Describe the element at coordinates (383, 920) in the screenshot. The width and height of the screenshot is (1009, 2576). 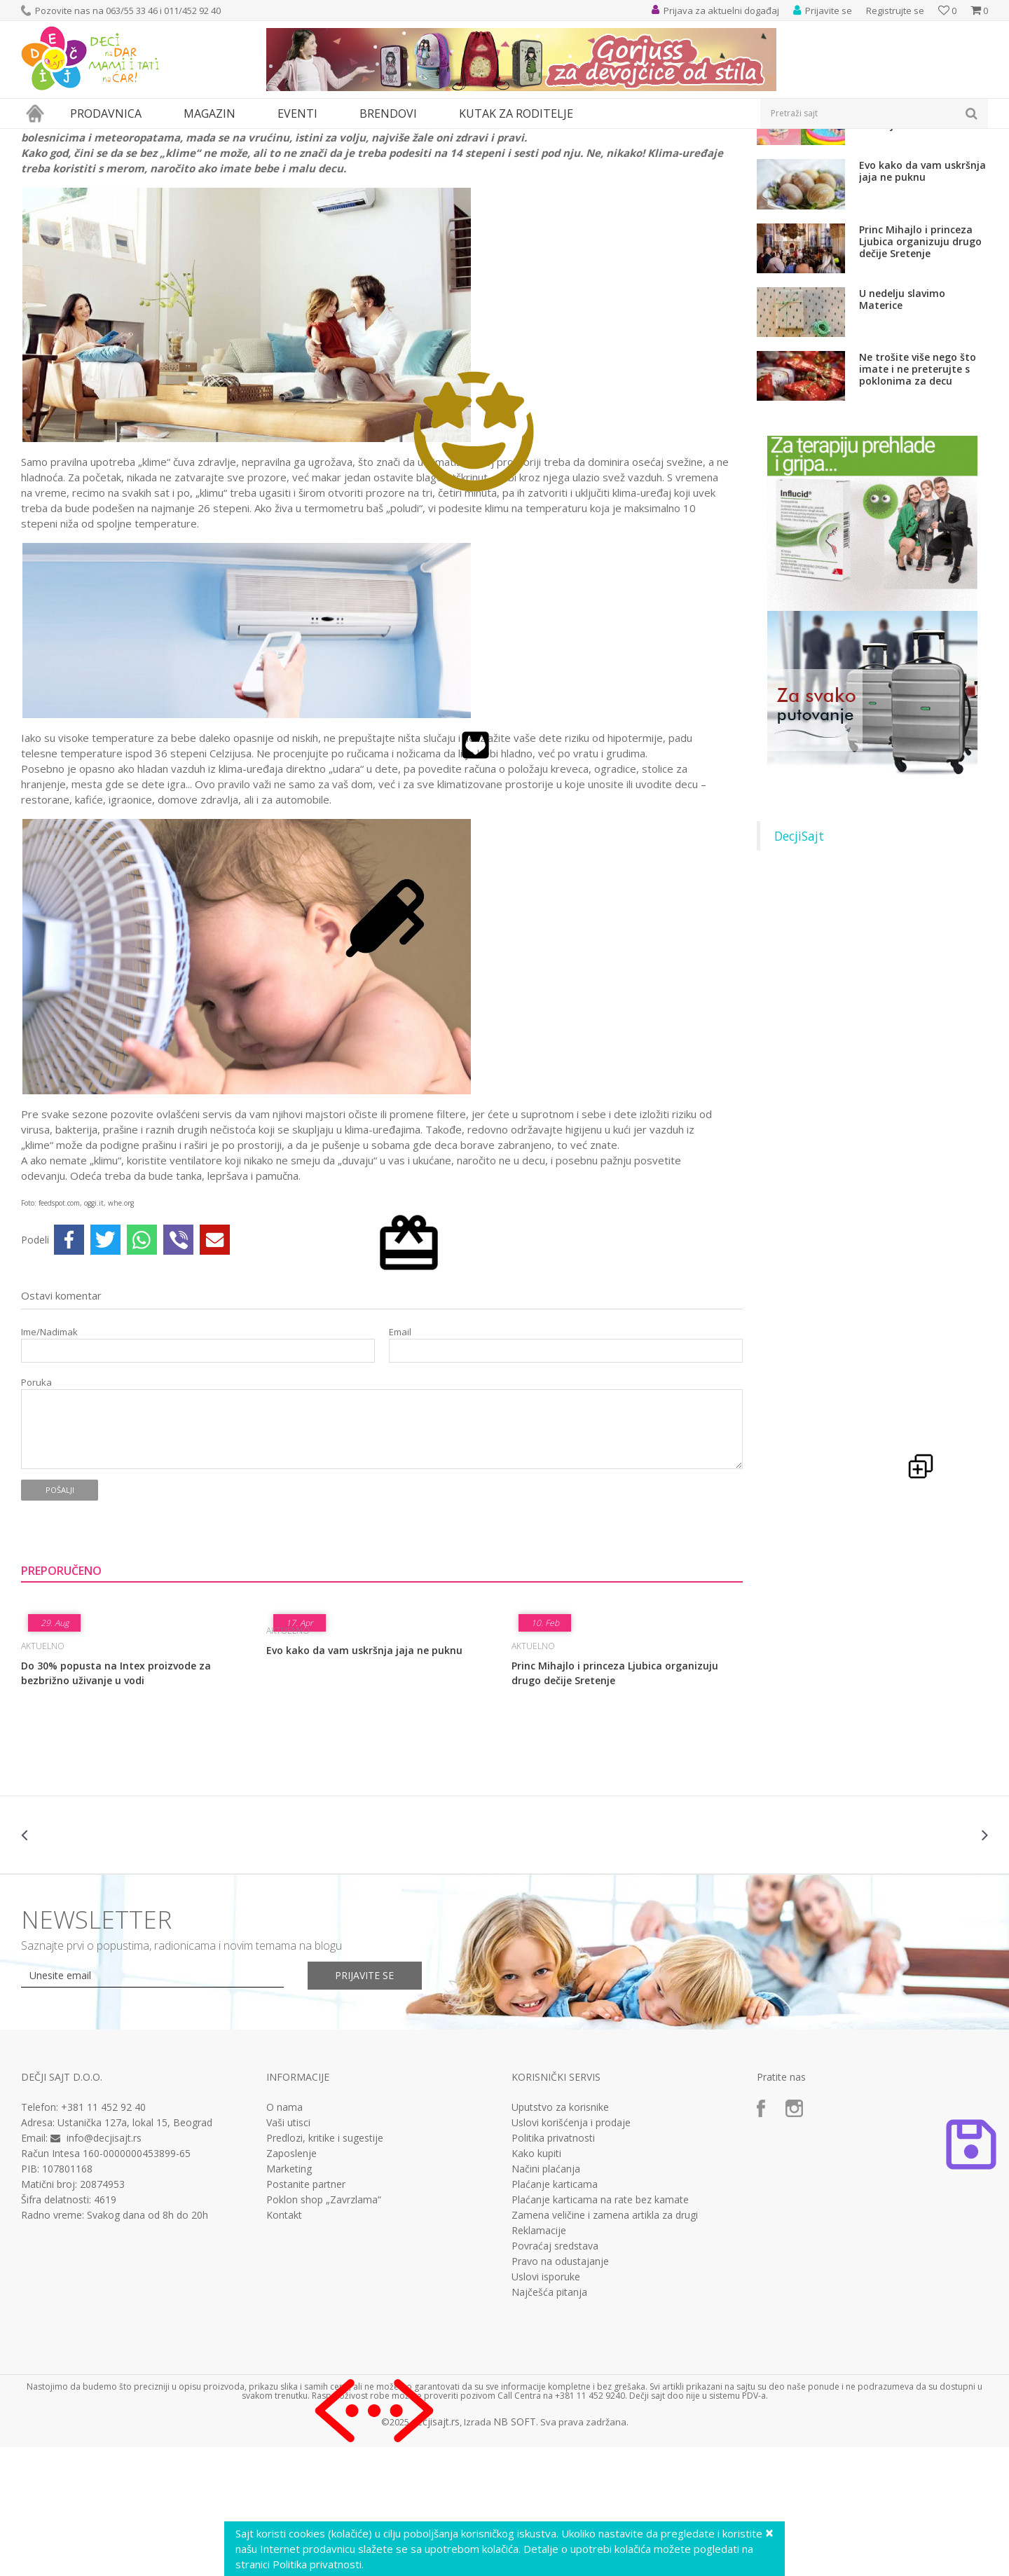
I see `edit or compose content` at that location.